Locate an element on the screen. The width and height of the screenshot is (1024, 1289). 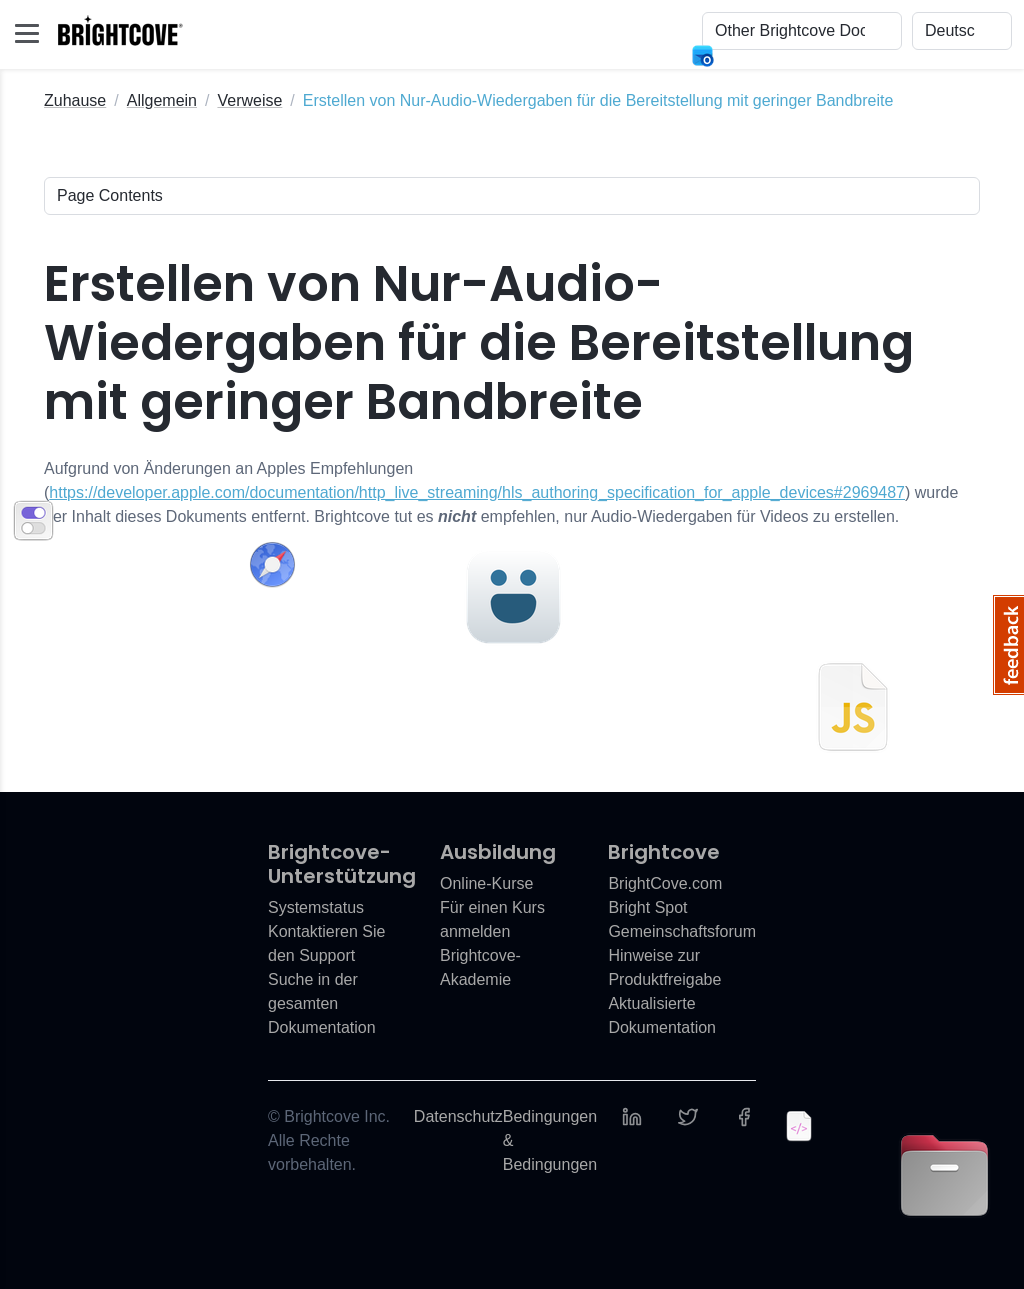
an XML or markup file is located at coordinates (799, 1126).